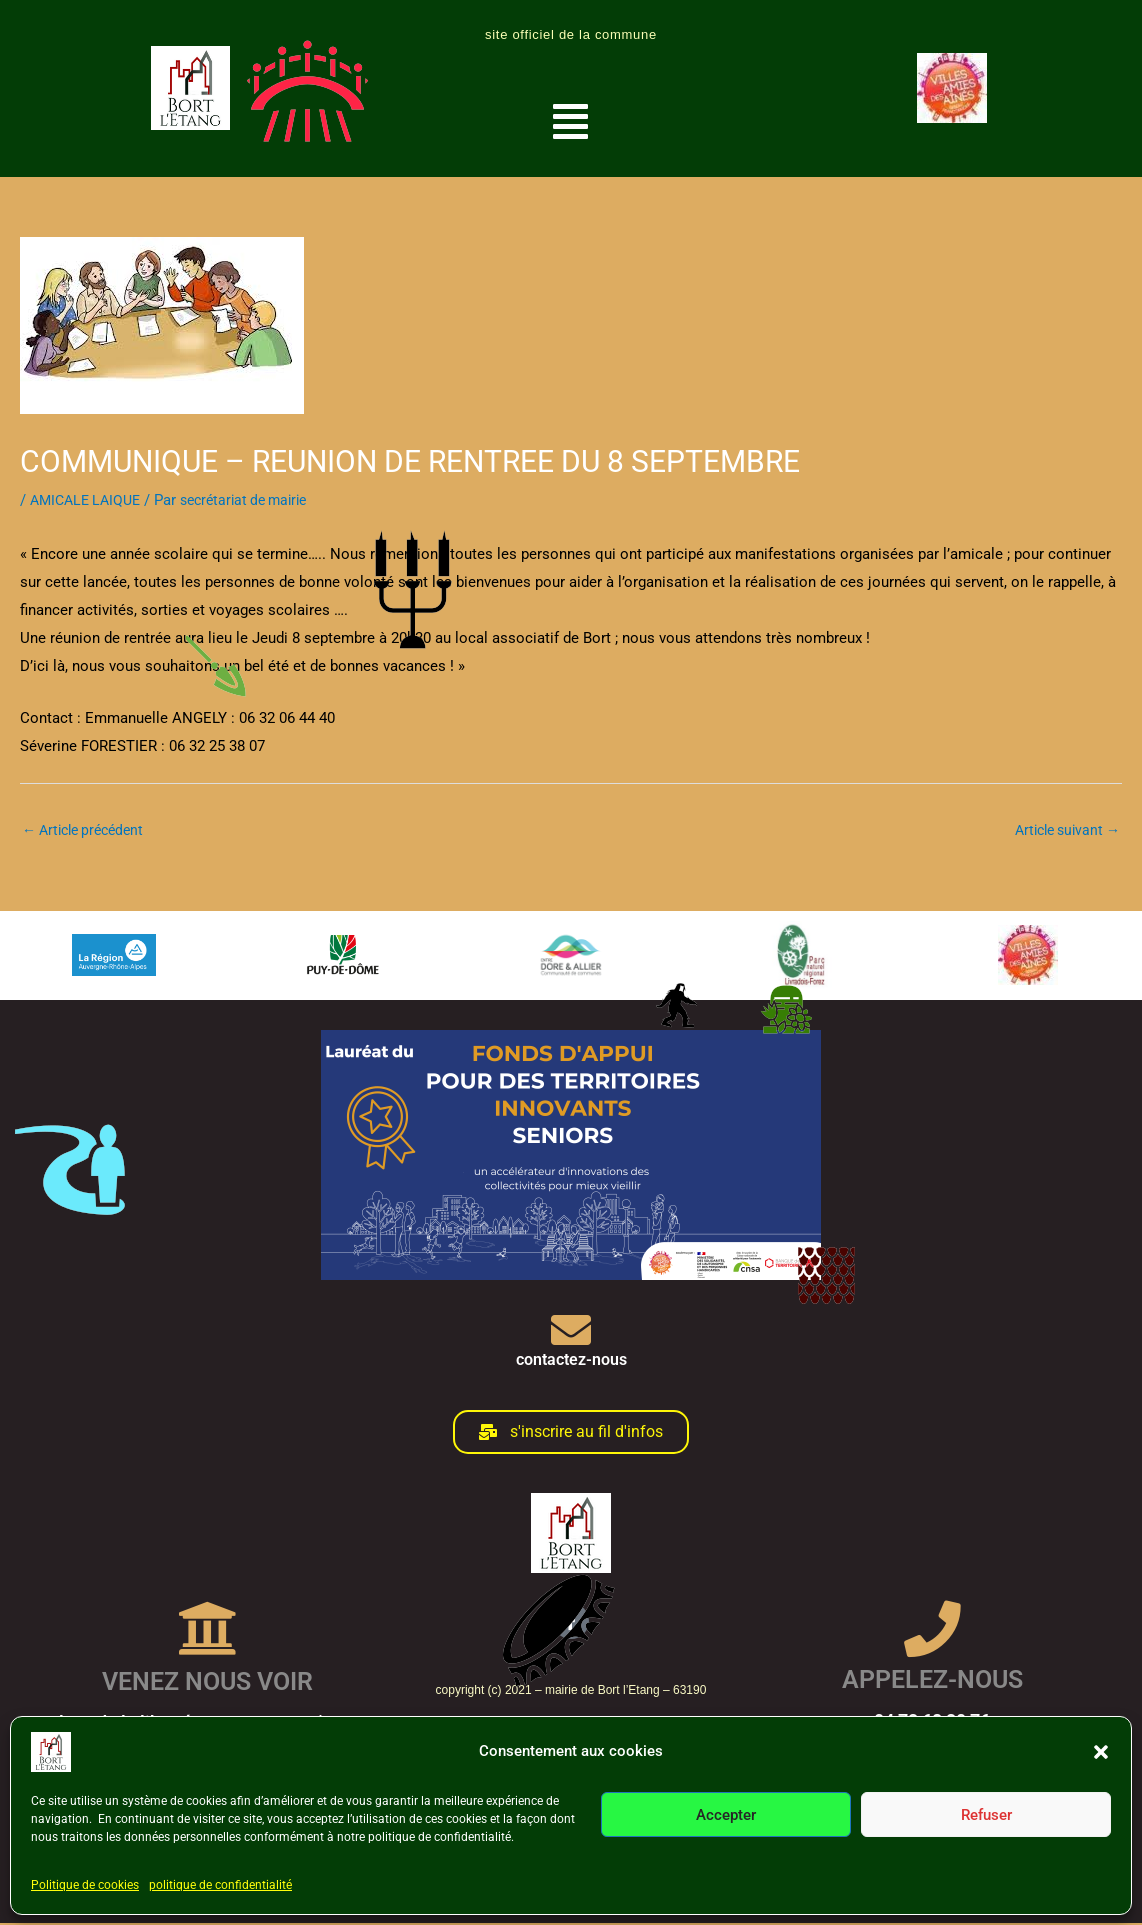 The width and height of the screenshot is (1142, 1925). What do you see at coordinates (559, 1630) in the screenshot?
I see `bottle cap collectible item in a game inventory` at bounding box center [559, 1630].